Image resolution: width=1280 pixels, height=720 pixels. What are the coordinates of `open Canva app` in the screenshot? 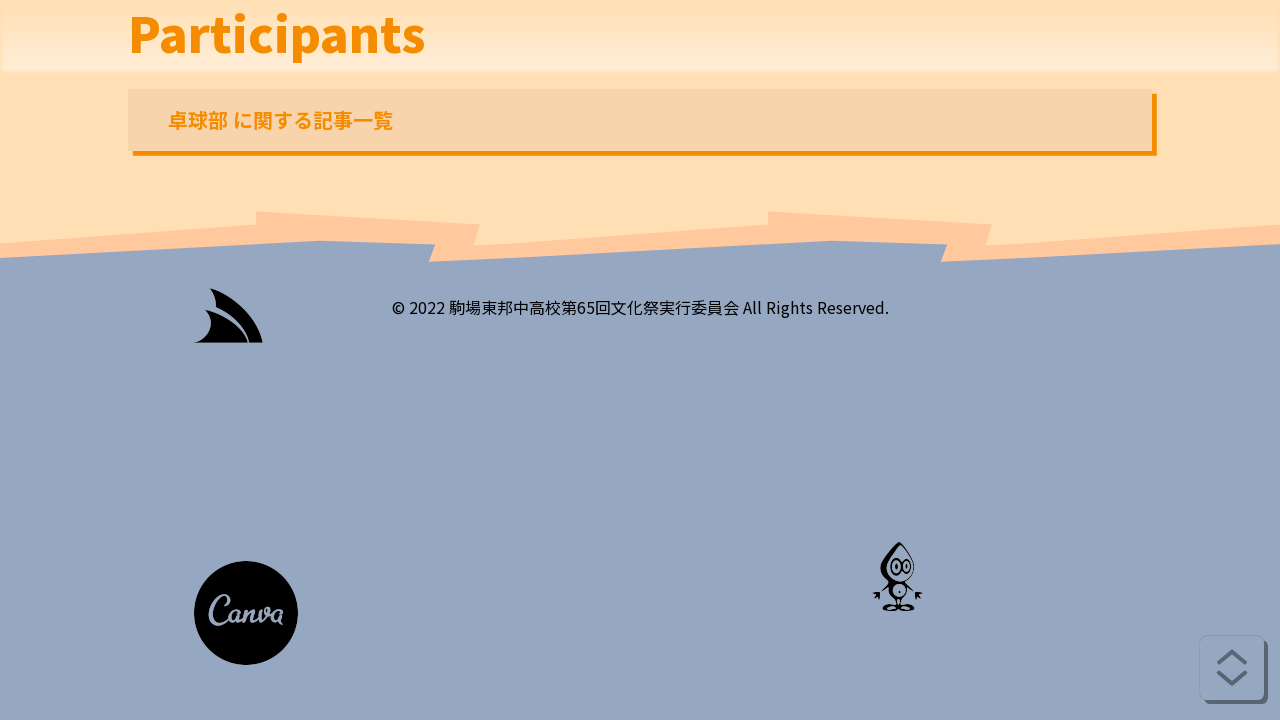 It's located at (246, 613).